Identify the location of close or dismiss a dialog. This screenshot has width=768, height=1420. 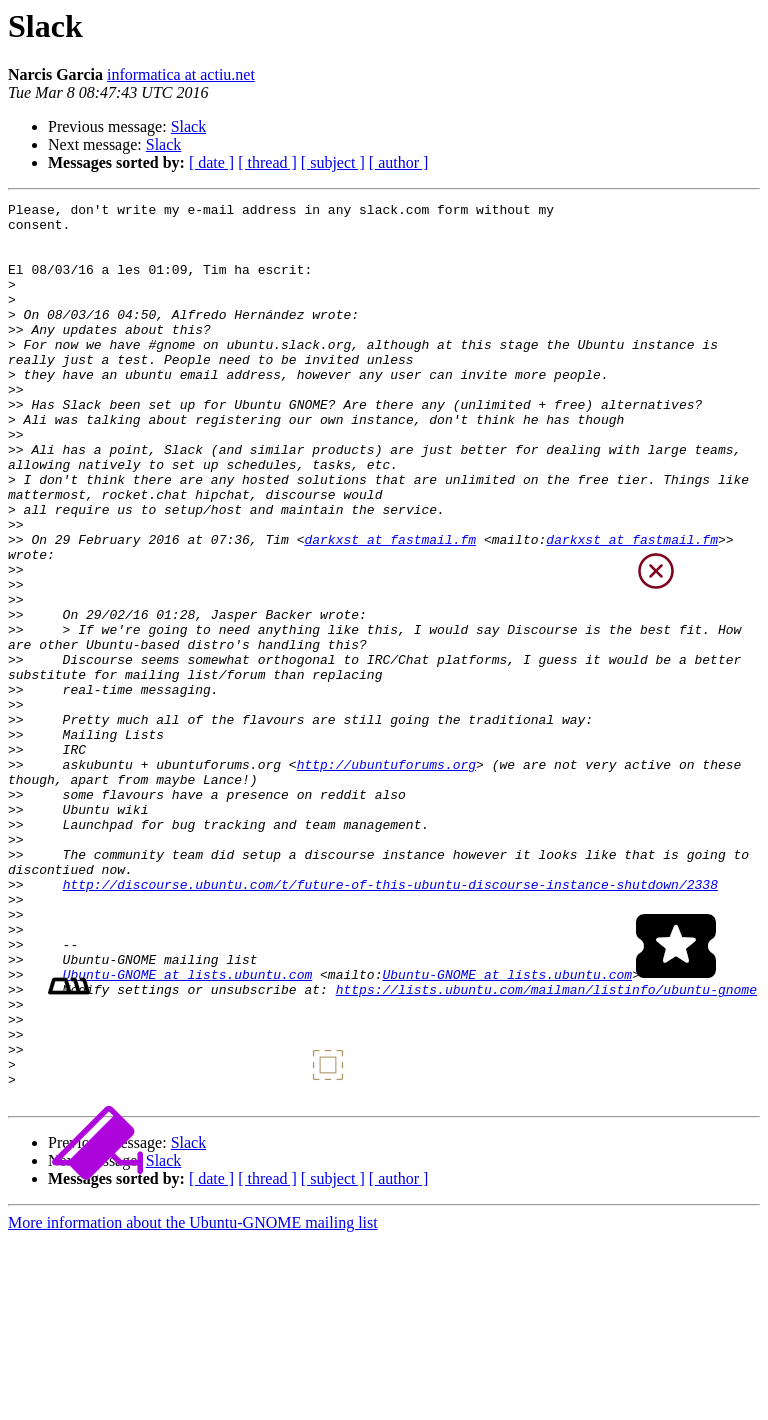
(656, 571).